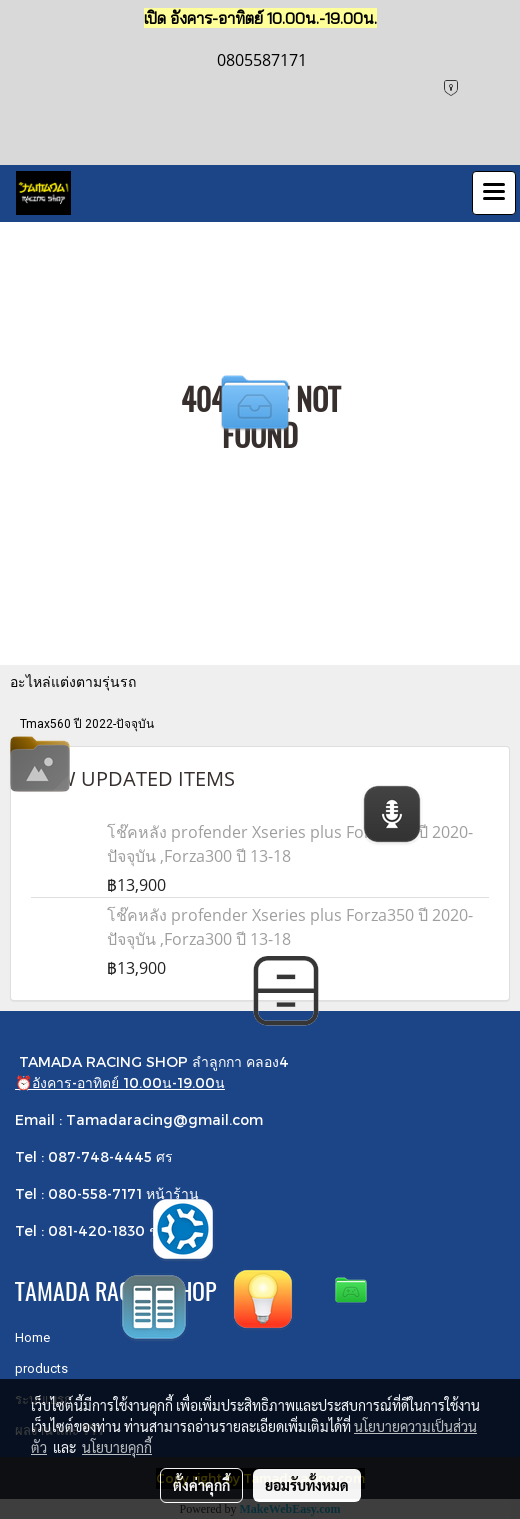 The width and height of the screenshot is (520, 1519). I want to click on open your pictures folder, so click(40, 764).